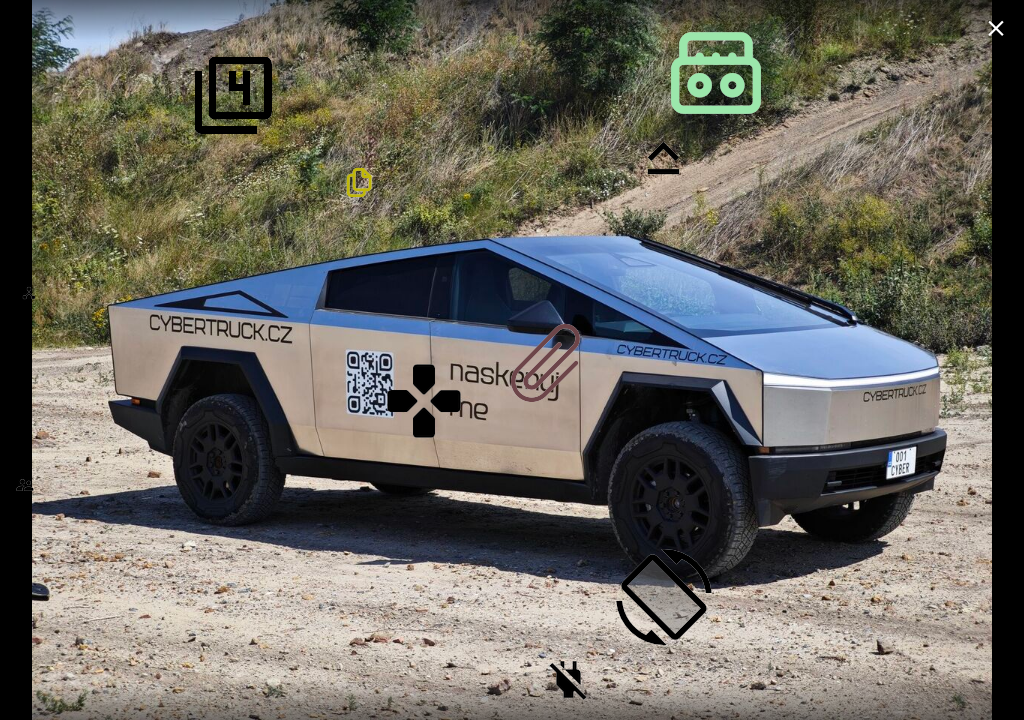 The image size is (1024, 720). Describe the element at coordinates (358, 182) in the screenshot. I see `view multiple files or documents` at that location.